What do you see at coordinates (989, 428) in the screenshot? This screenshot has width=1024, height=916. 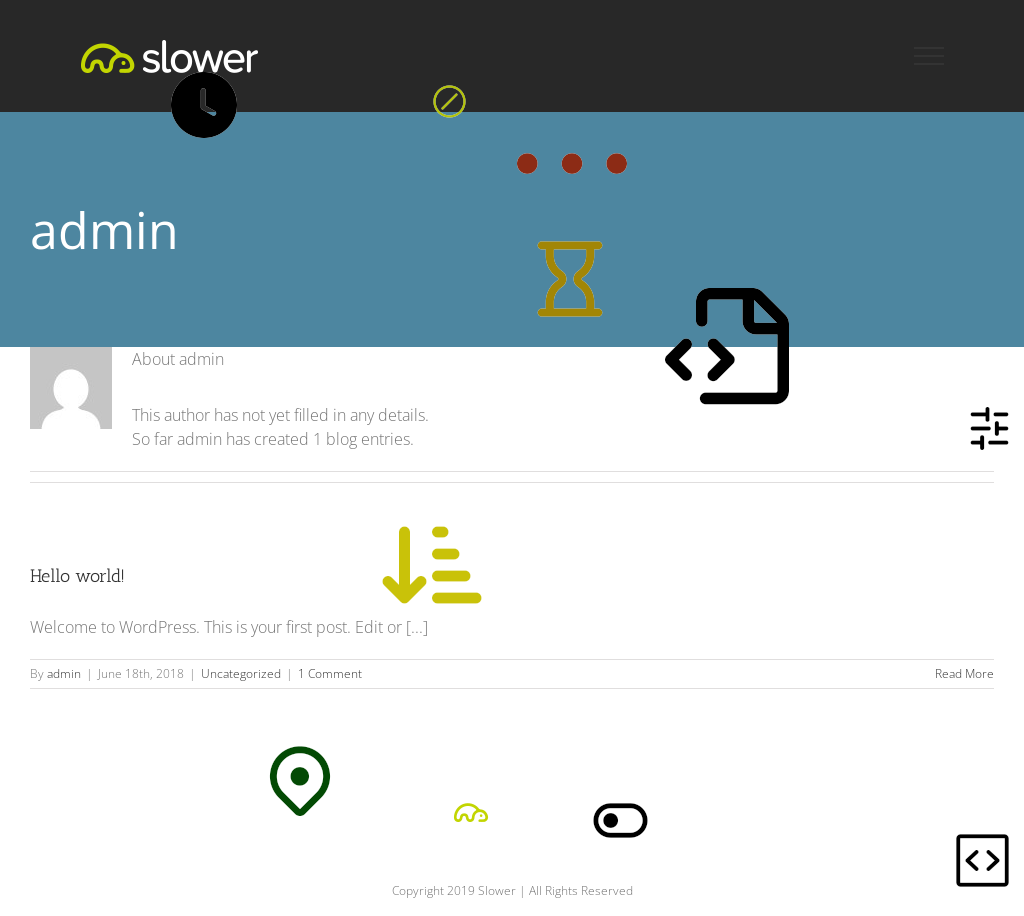 I see `adjust settings or preferences` at bounding box center [989, 428].